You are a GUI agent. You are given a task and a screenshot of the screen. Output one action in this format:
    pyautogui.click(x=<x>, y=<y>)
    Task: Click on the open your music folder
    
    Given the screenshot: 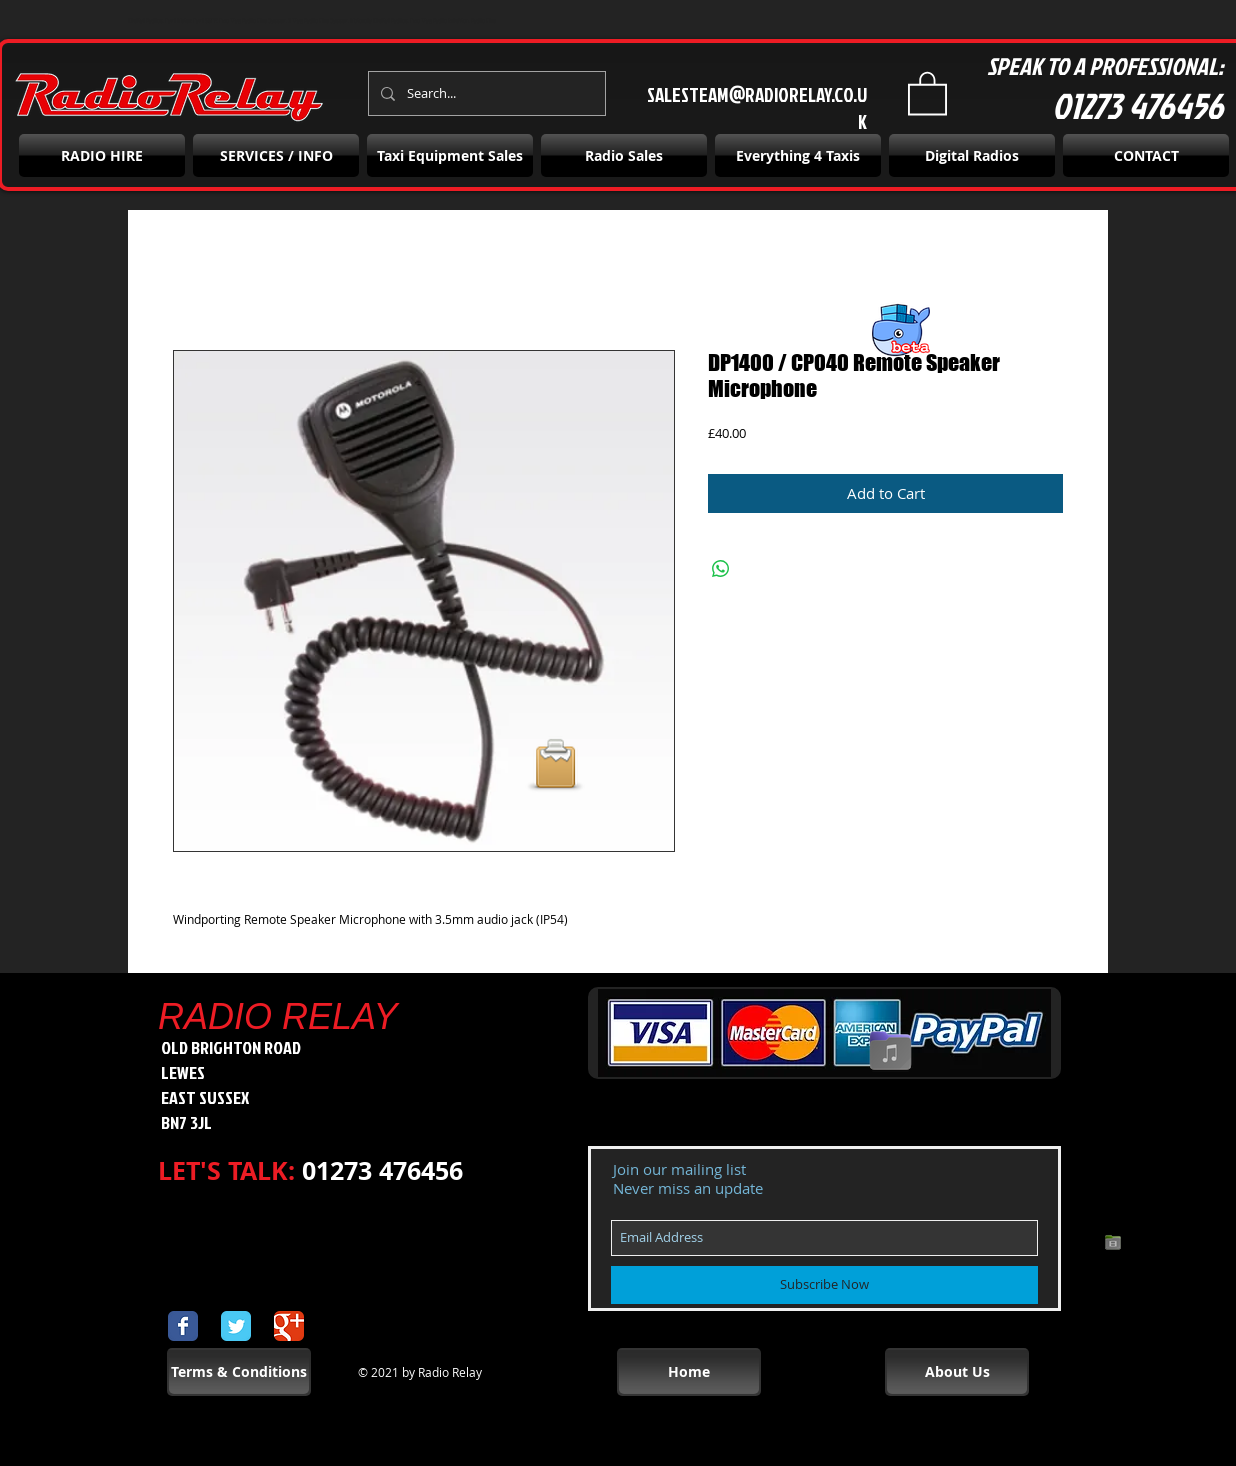 What is the action you would take?
    pyautogui.click(x=890, y=1050)
    